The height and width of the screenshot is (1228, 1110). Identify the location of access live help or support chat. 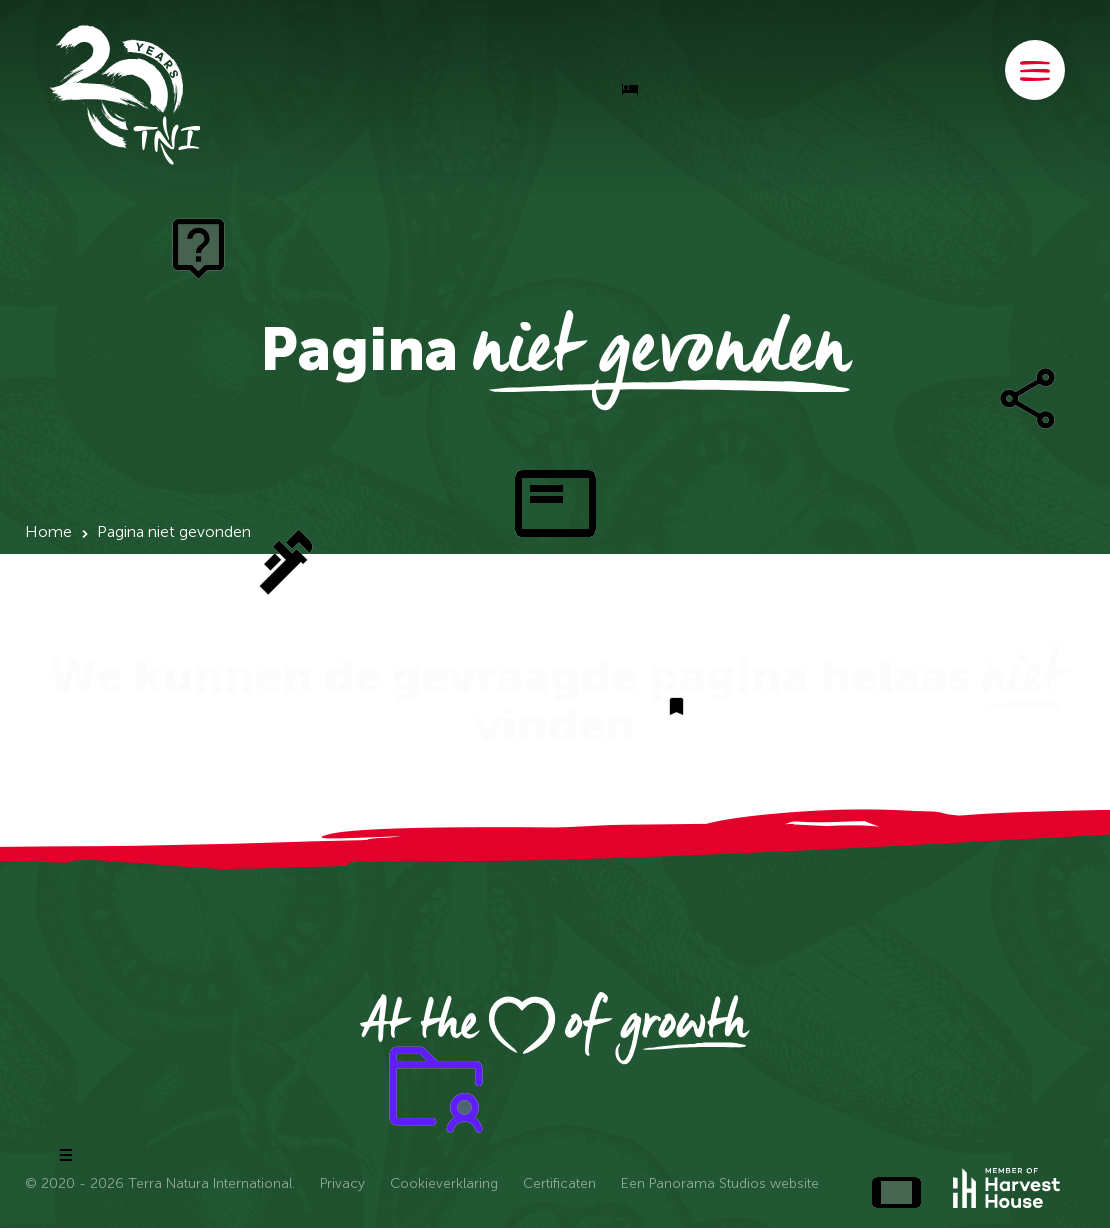
(198, 247).